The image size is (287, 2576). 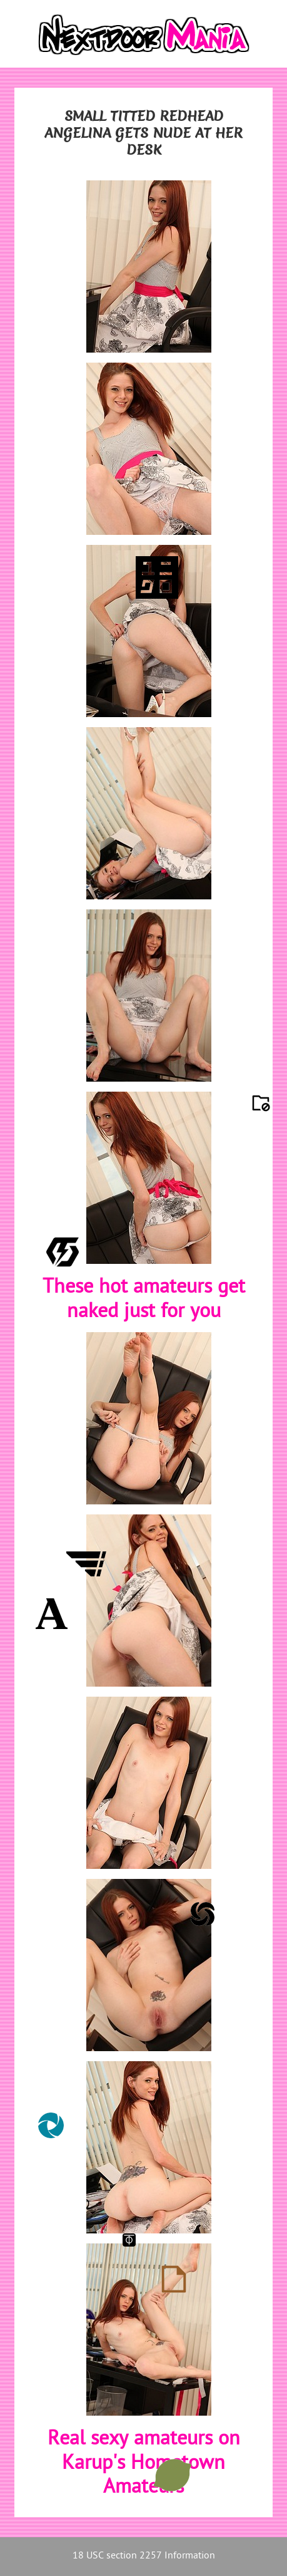 What do you see at coordinates (51, 1613) in the screenshot?
I see `link to academia.edu profile` at bounding box center [51, 1613].